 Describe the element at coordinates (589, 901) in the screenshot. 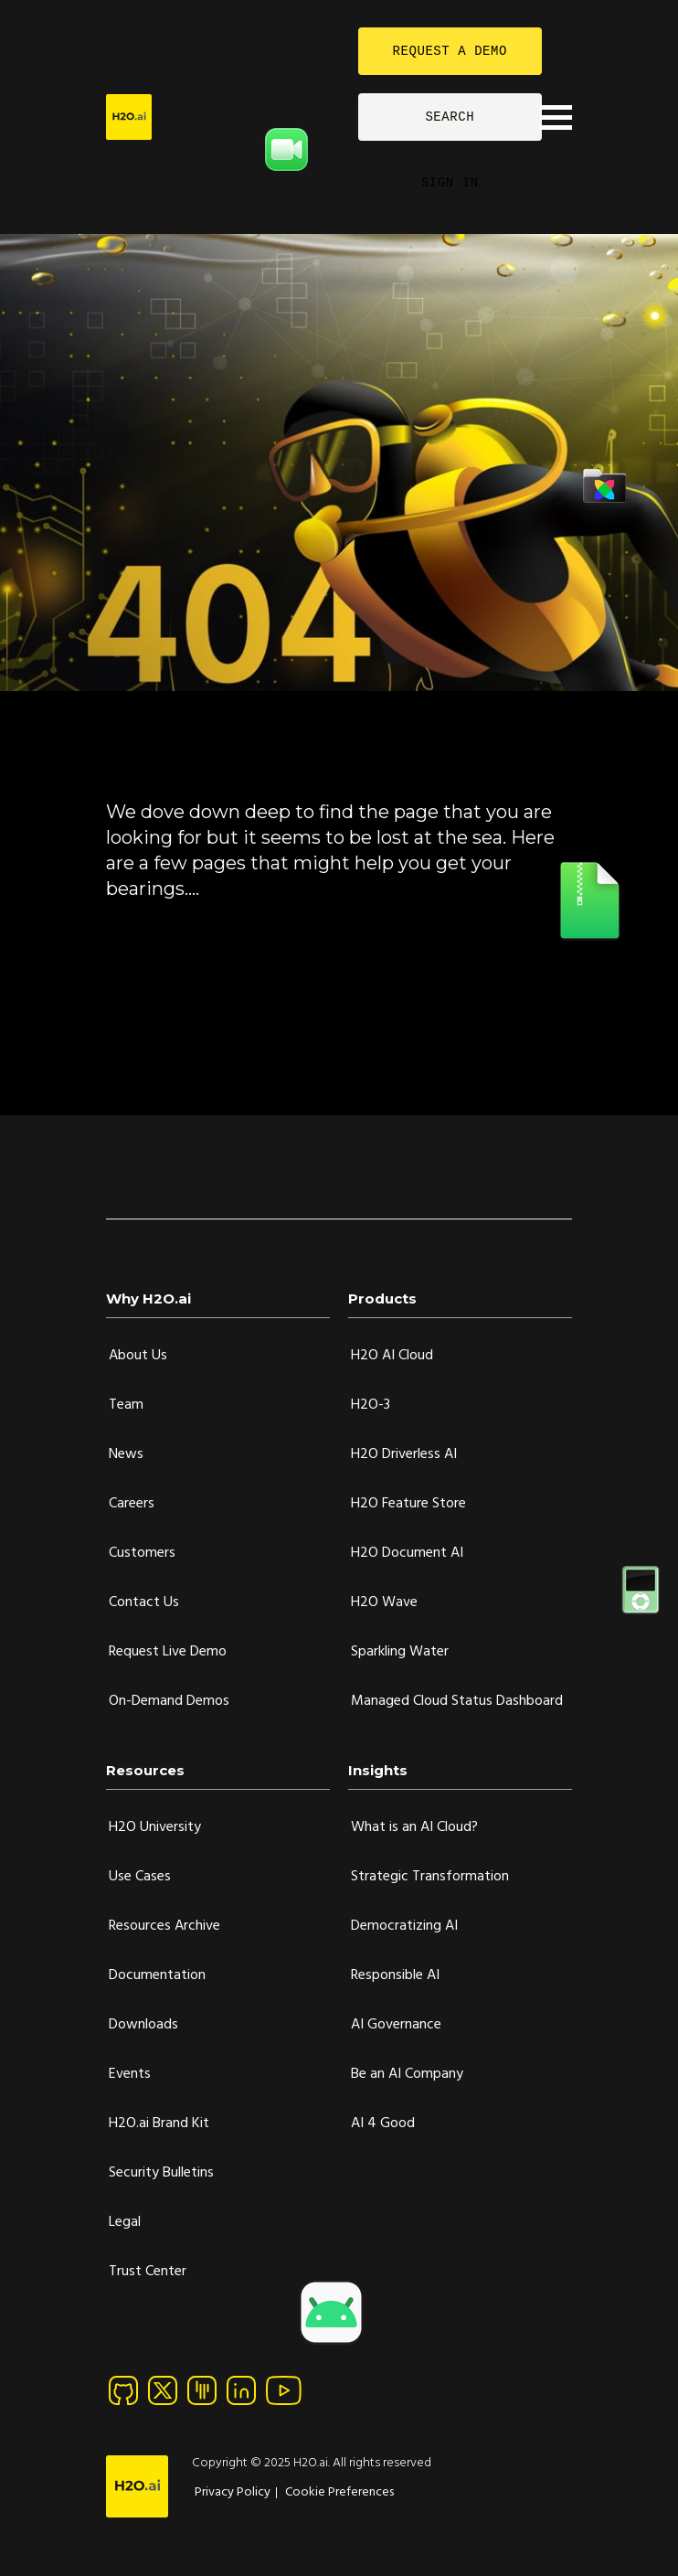

I see `compressed archive file (.arc format)` at that location.